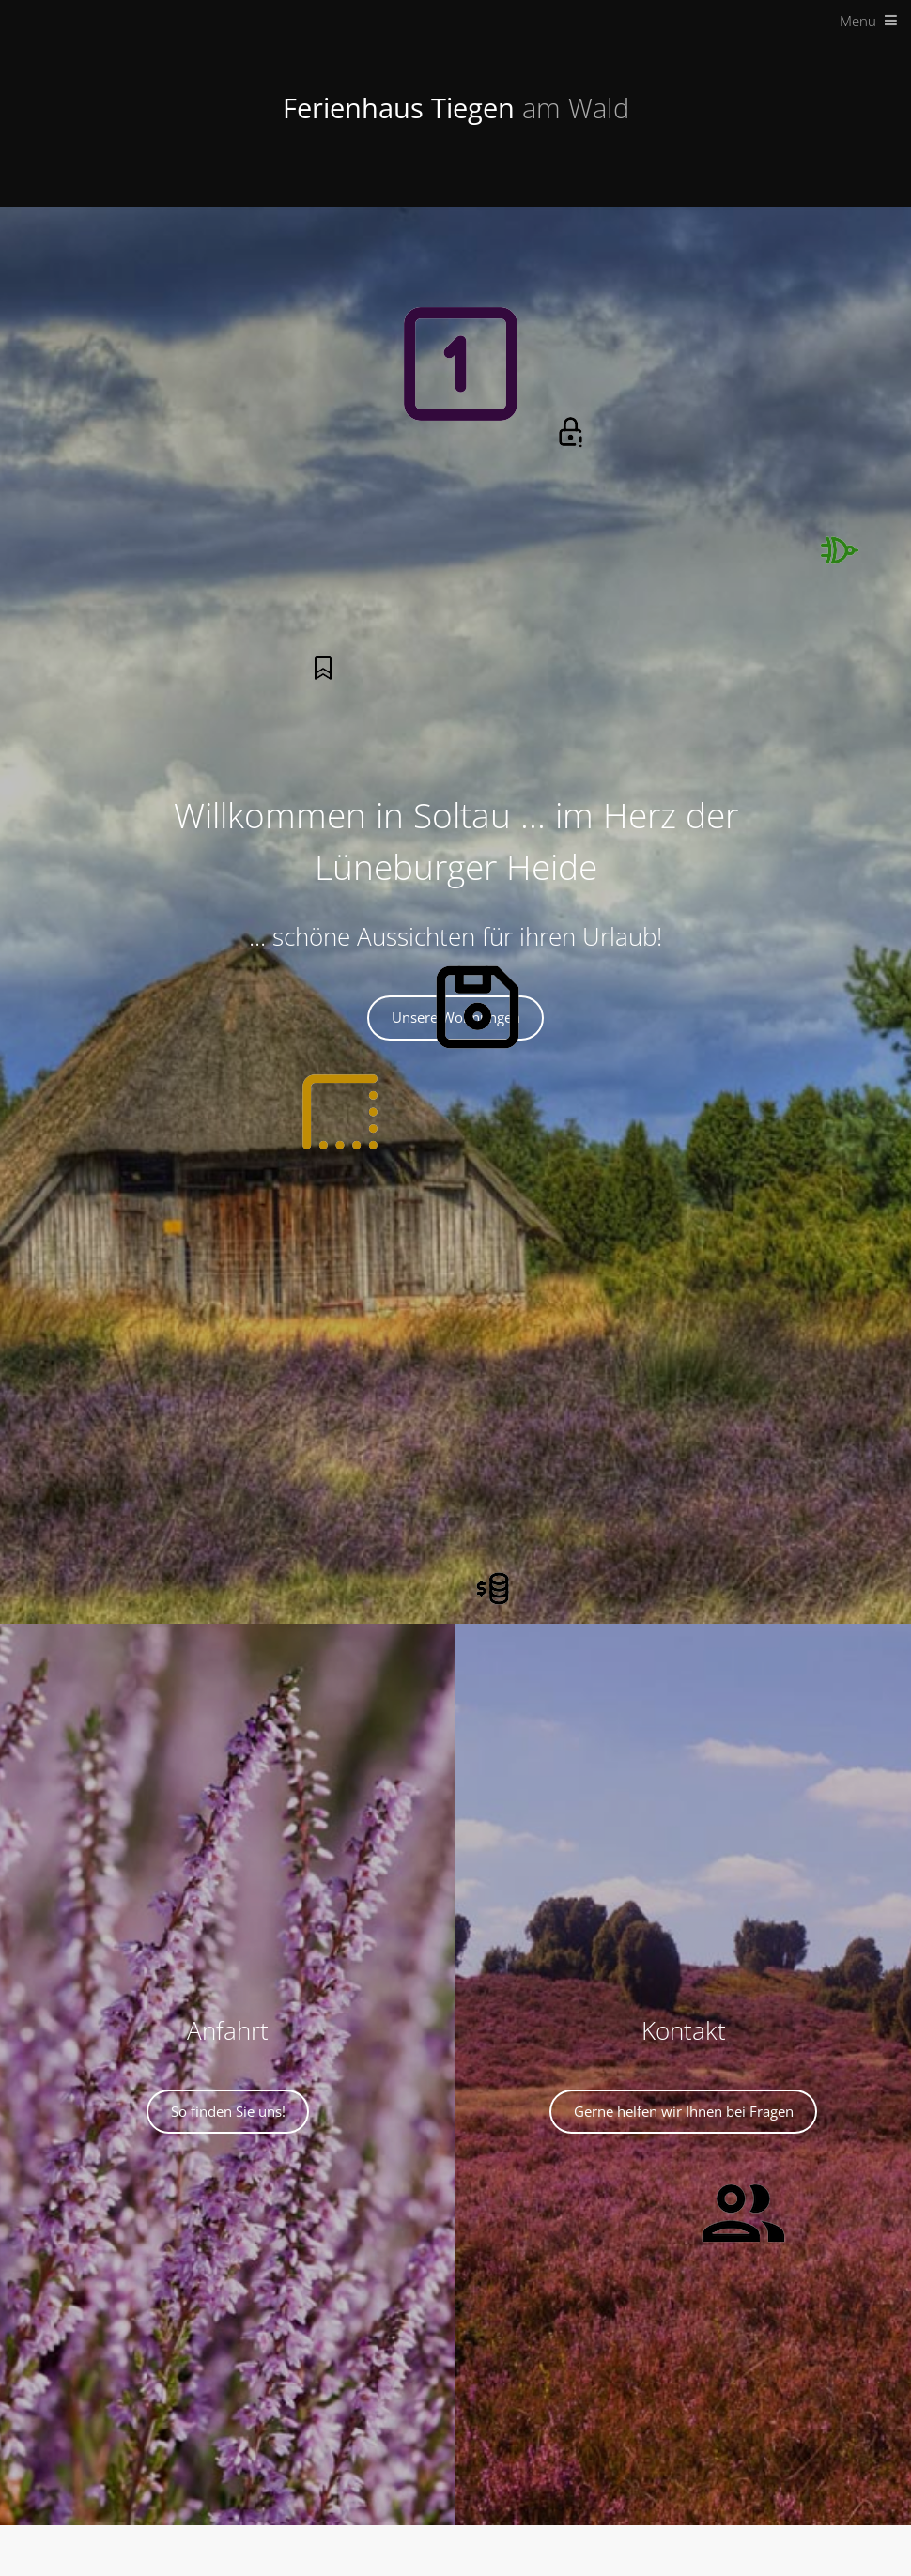 The height and width of the screenshot is (2576, 911). What do you see at coordinates (477, 1007) in the screenshot?
I see `save current file or document` at bounding box center [477, 1007].